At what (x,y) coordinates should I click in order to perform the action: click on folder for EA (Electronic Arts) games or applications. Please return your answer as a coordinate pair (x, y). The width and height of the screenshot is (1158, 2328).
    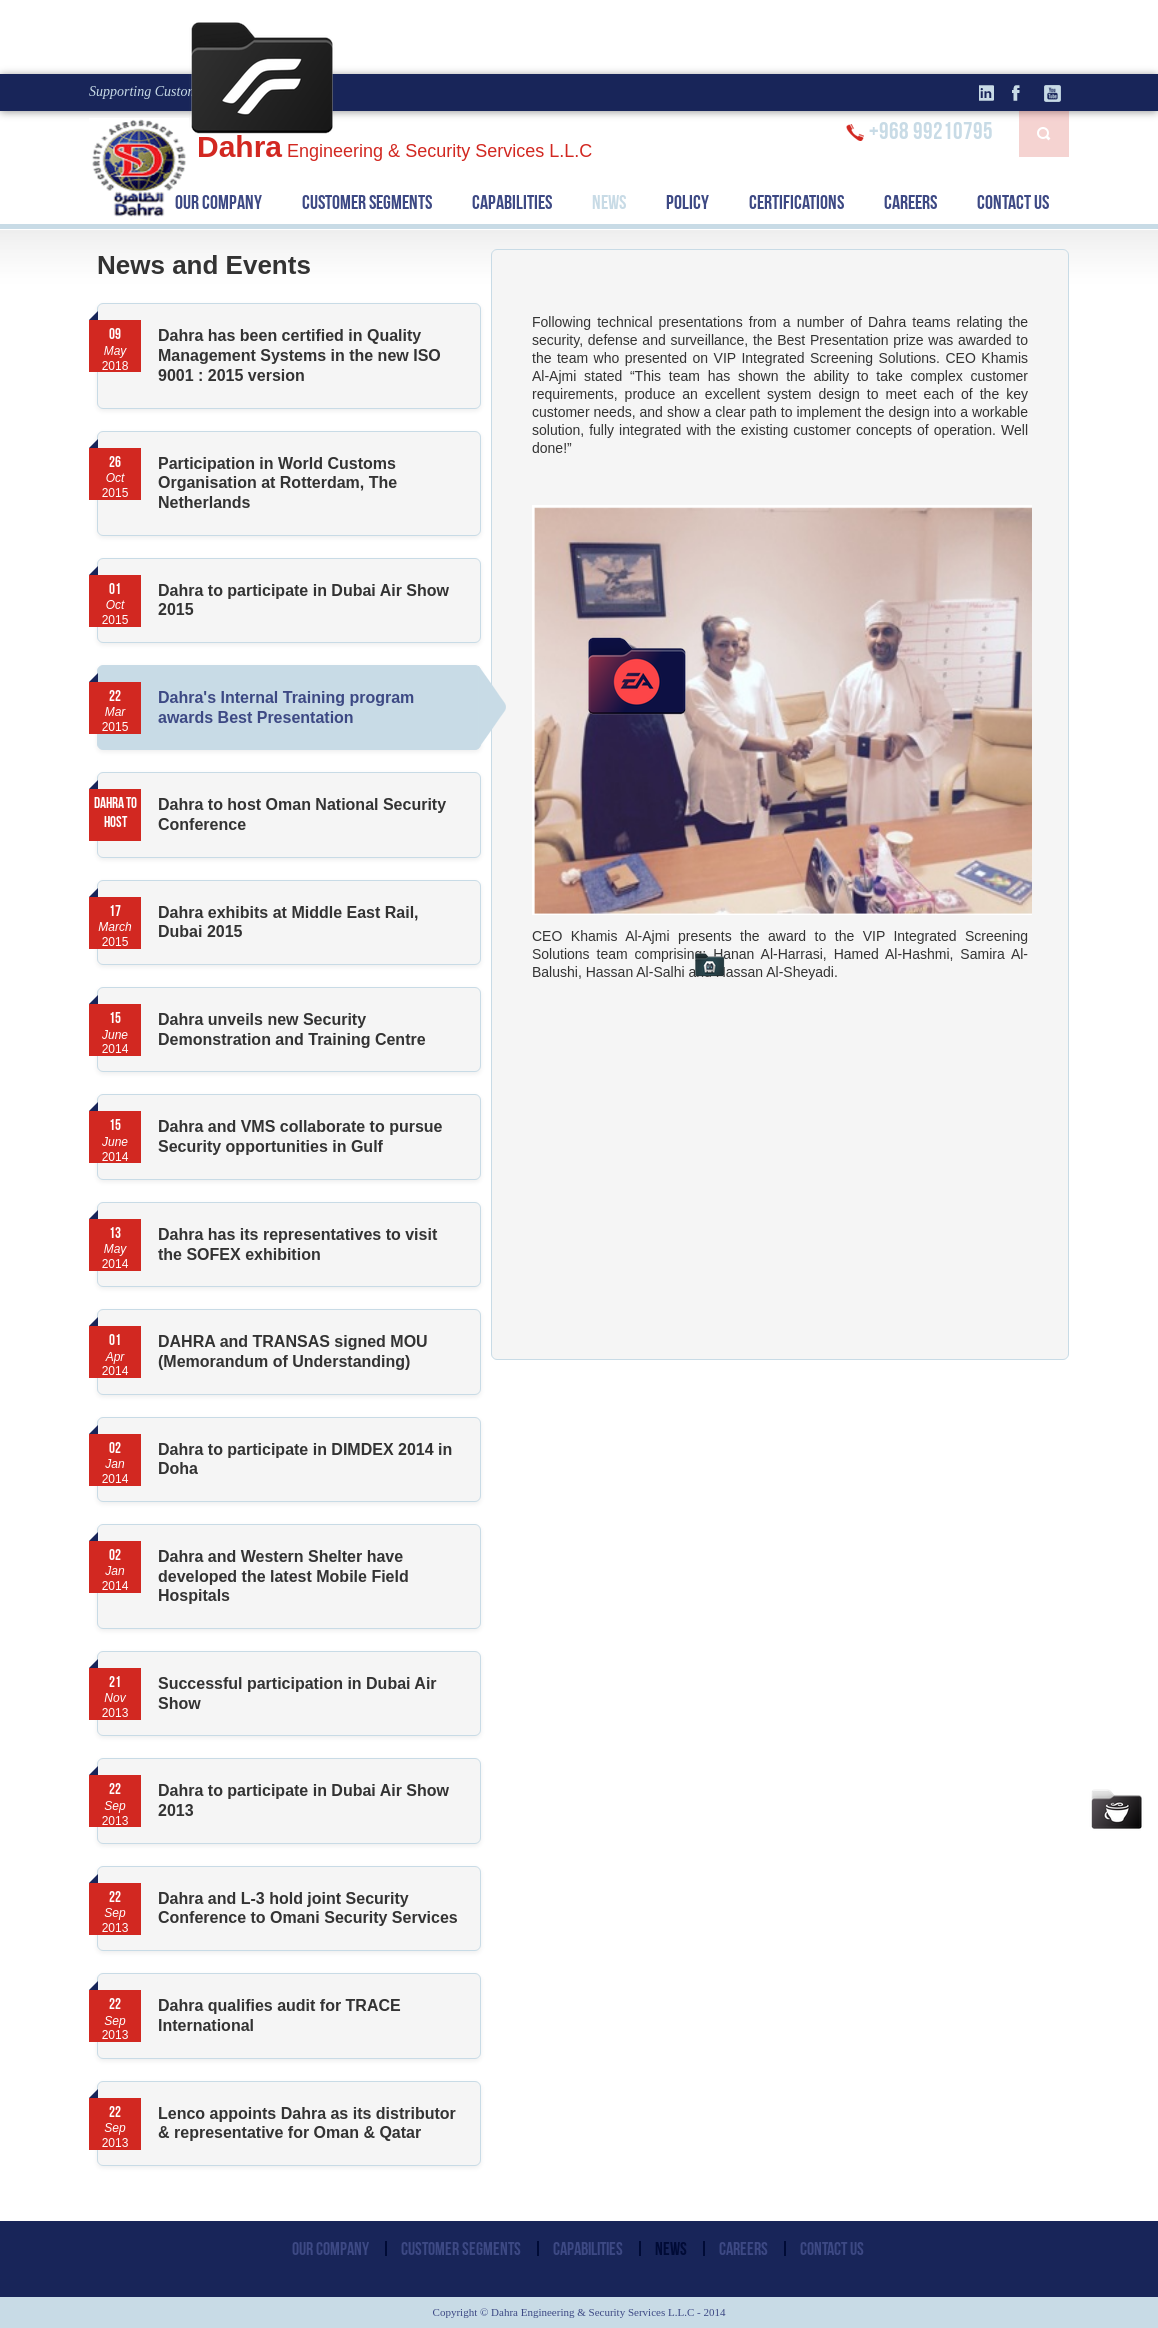
    Looking at the image, I should click on (636, 678).